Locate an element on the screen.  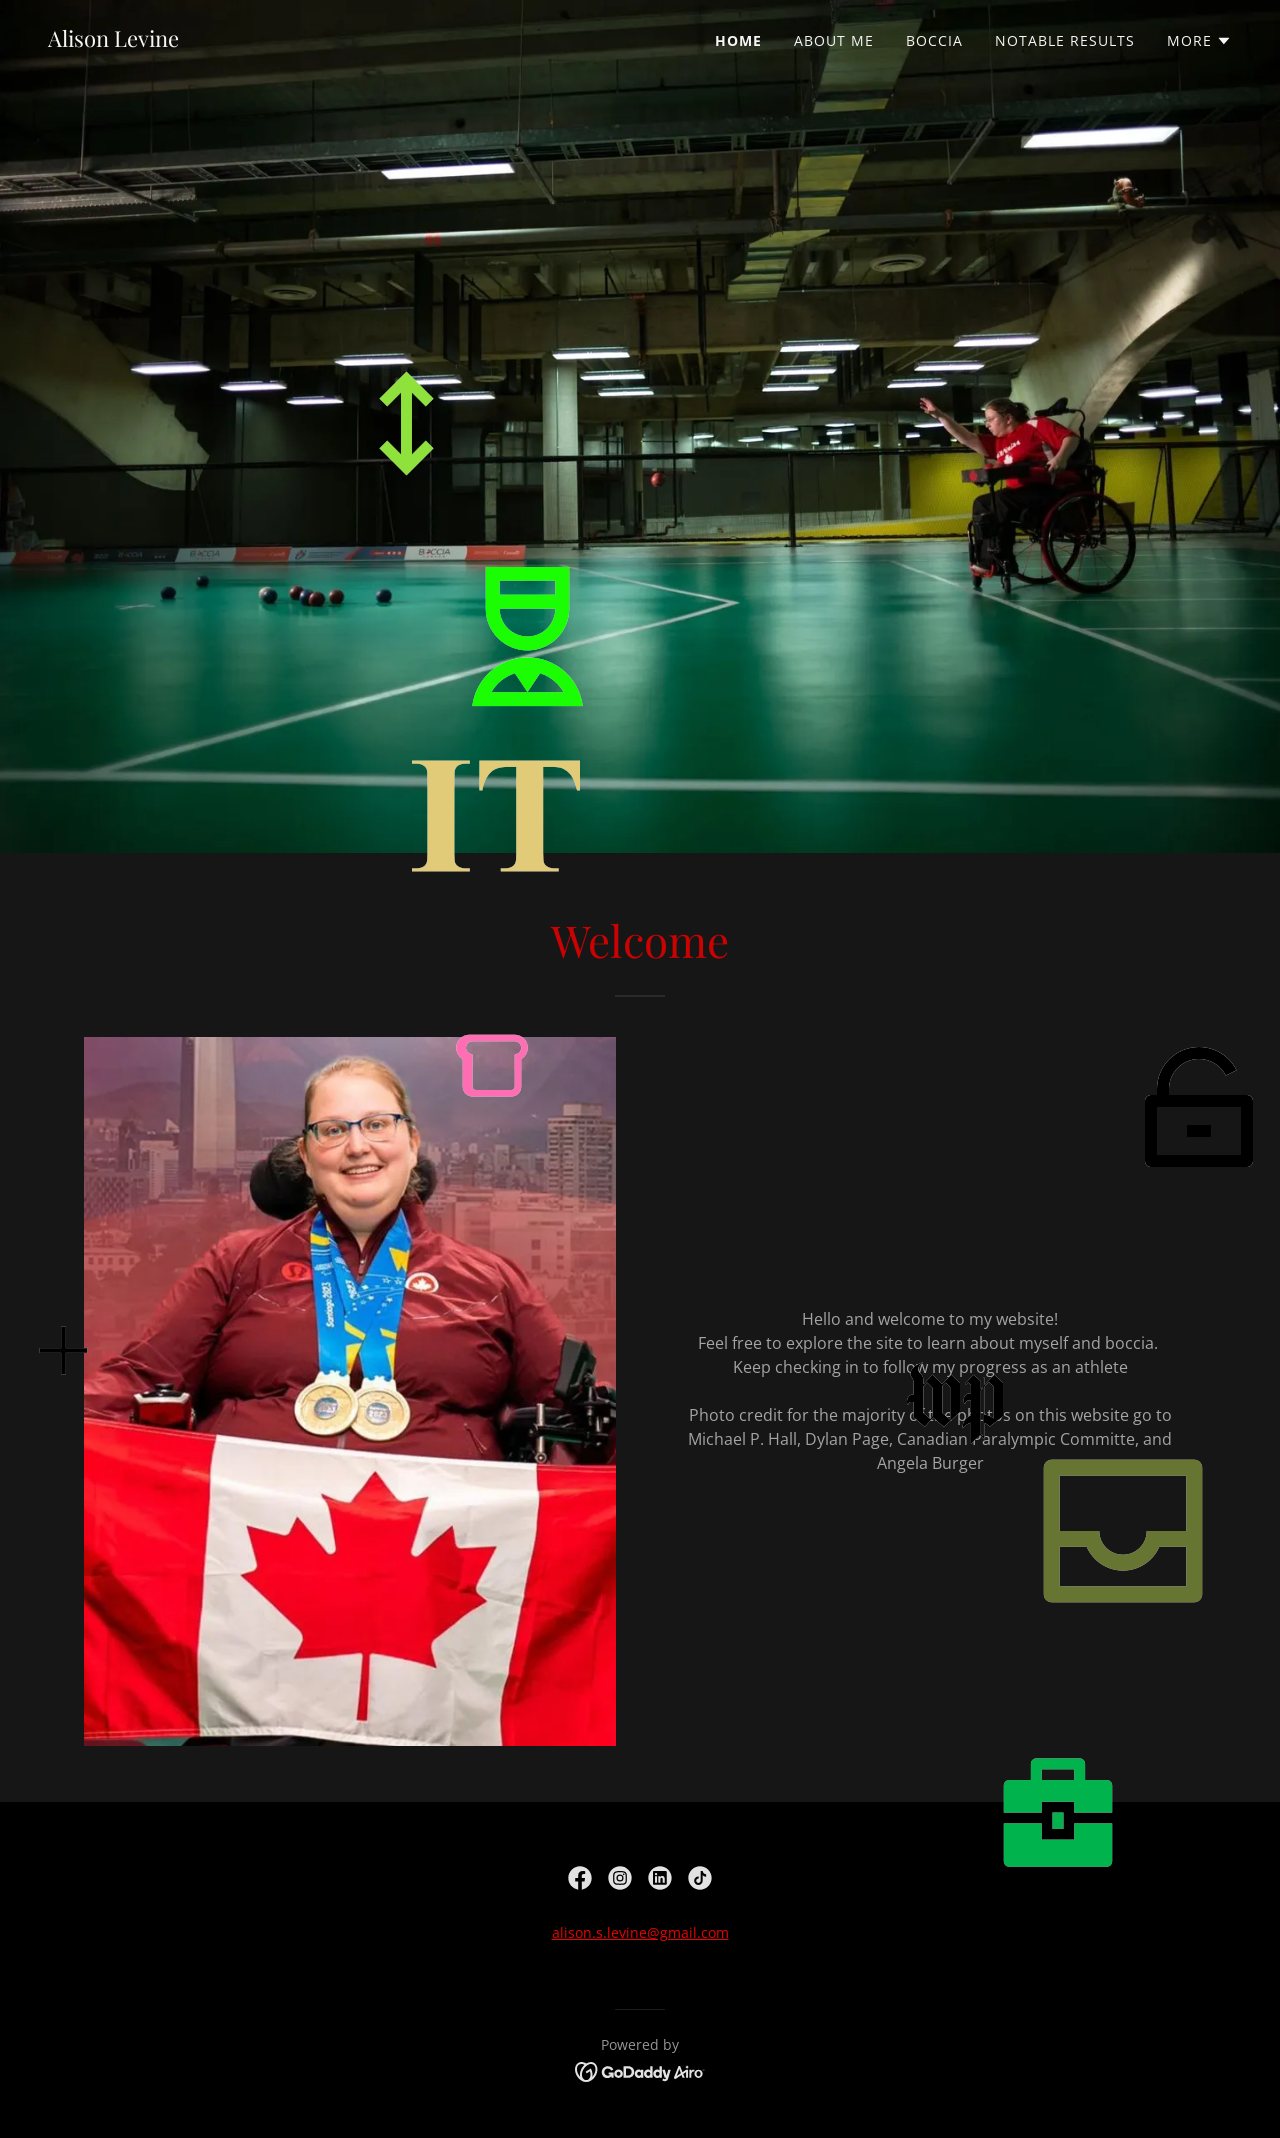
view your inbox is located at coordinates (1123, 1531).